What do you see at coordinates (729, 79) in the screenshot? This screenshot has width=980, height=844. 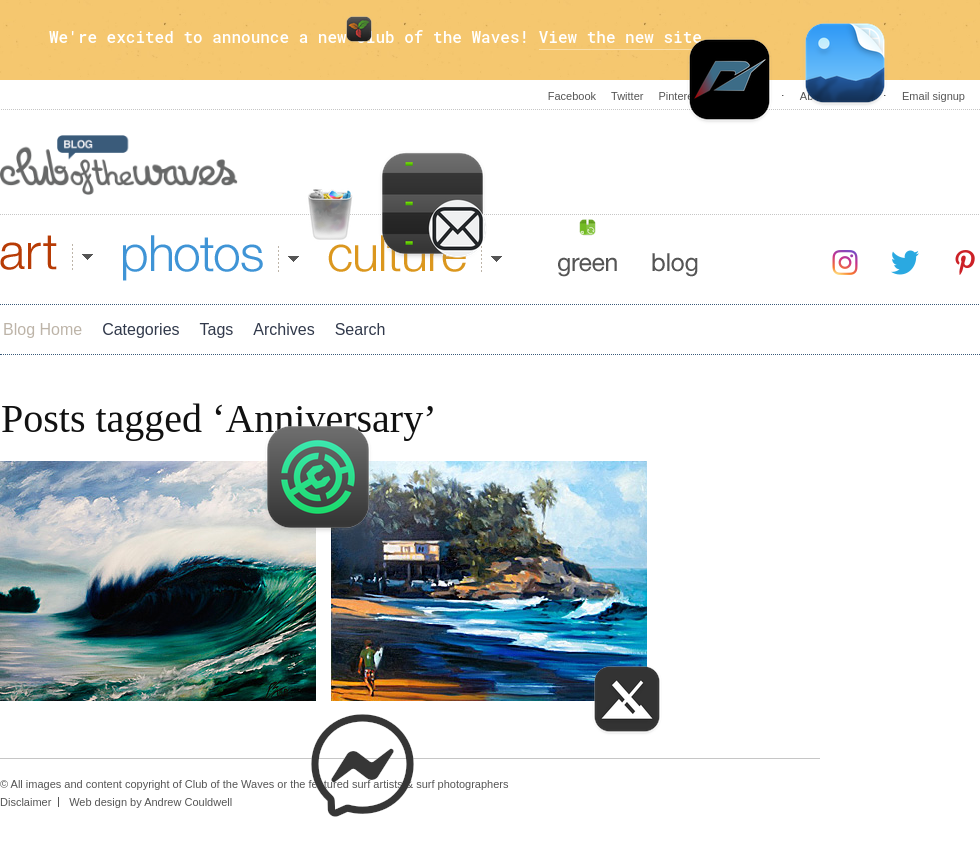 I see `launch need for speed rivals game` at bounding box center [729, 79].